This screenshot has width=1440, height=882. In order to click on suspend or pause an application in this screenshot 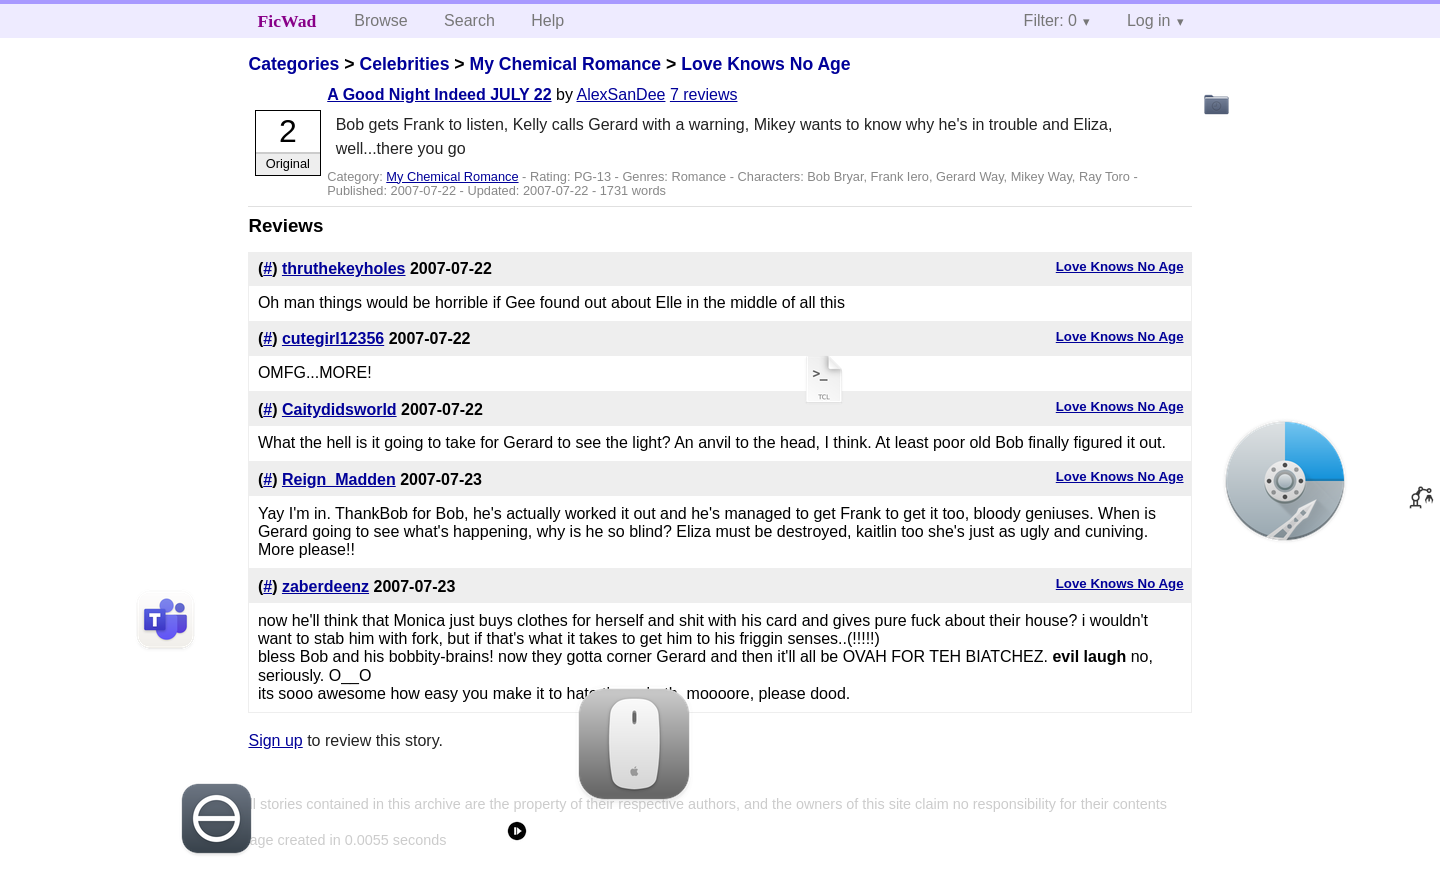, I will do `click(216, 818)`.